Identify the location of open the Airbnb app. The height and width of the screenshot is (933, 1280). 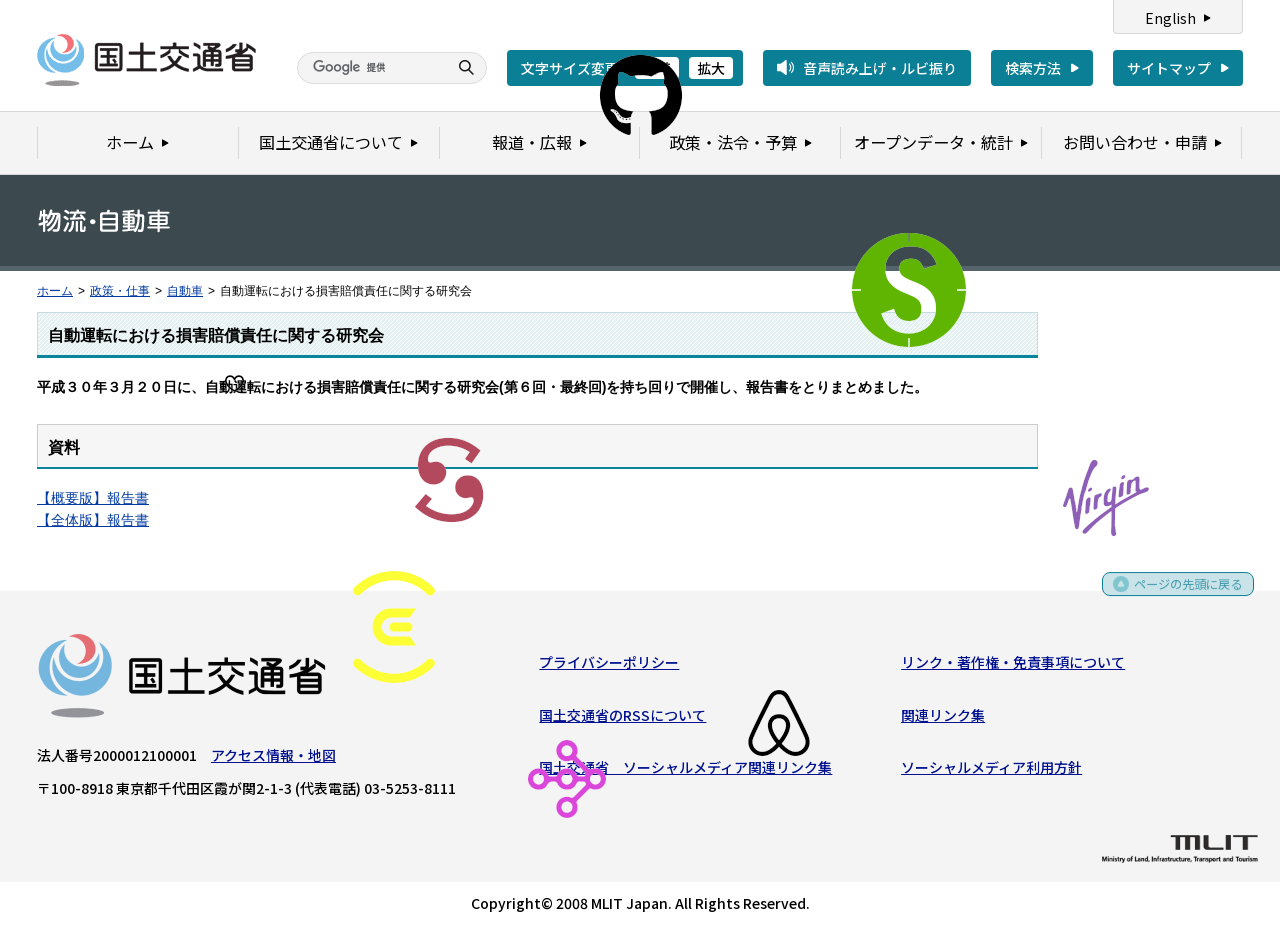
(779, 723).